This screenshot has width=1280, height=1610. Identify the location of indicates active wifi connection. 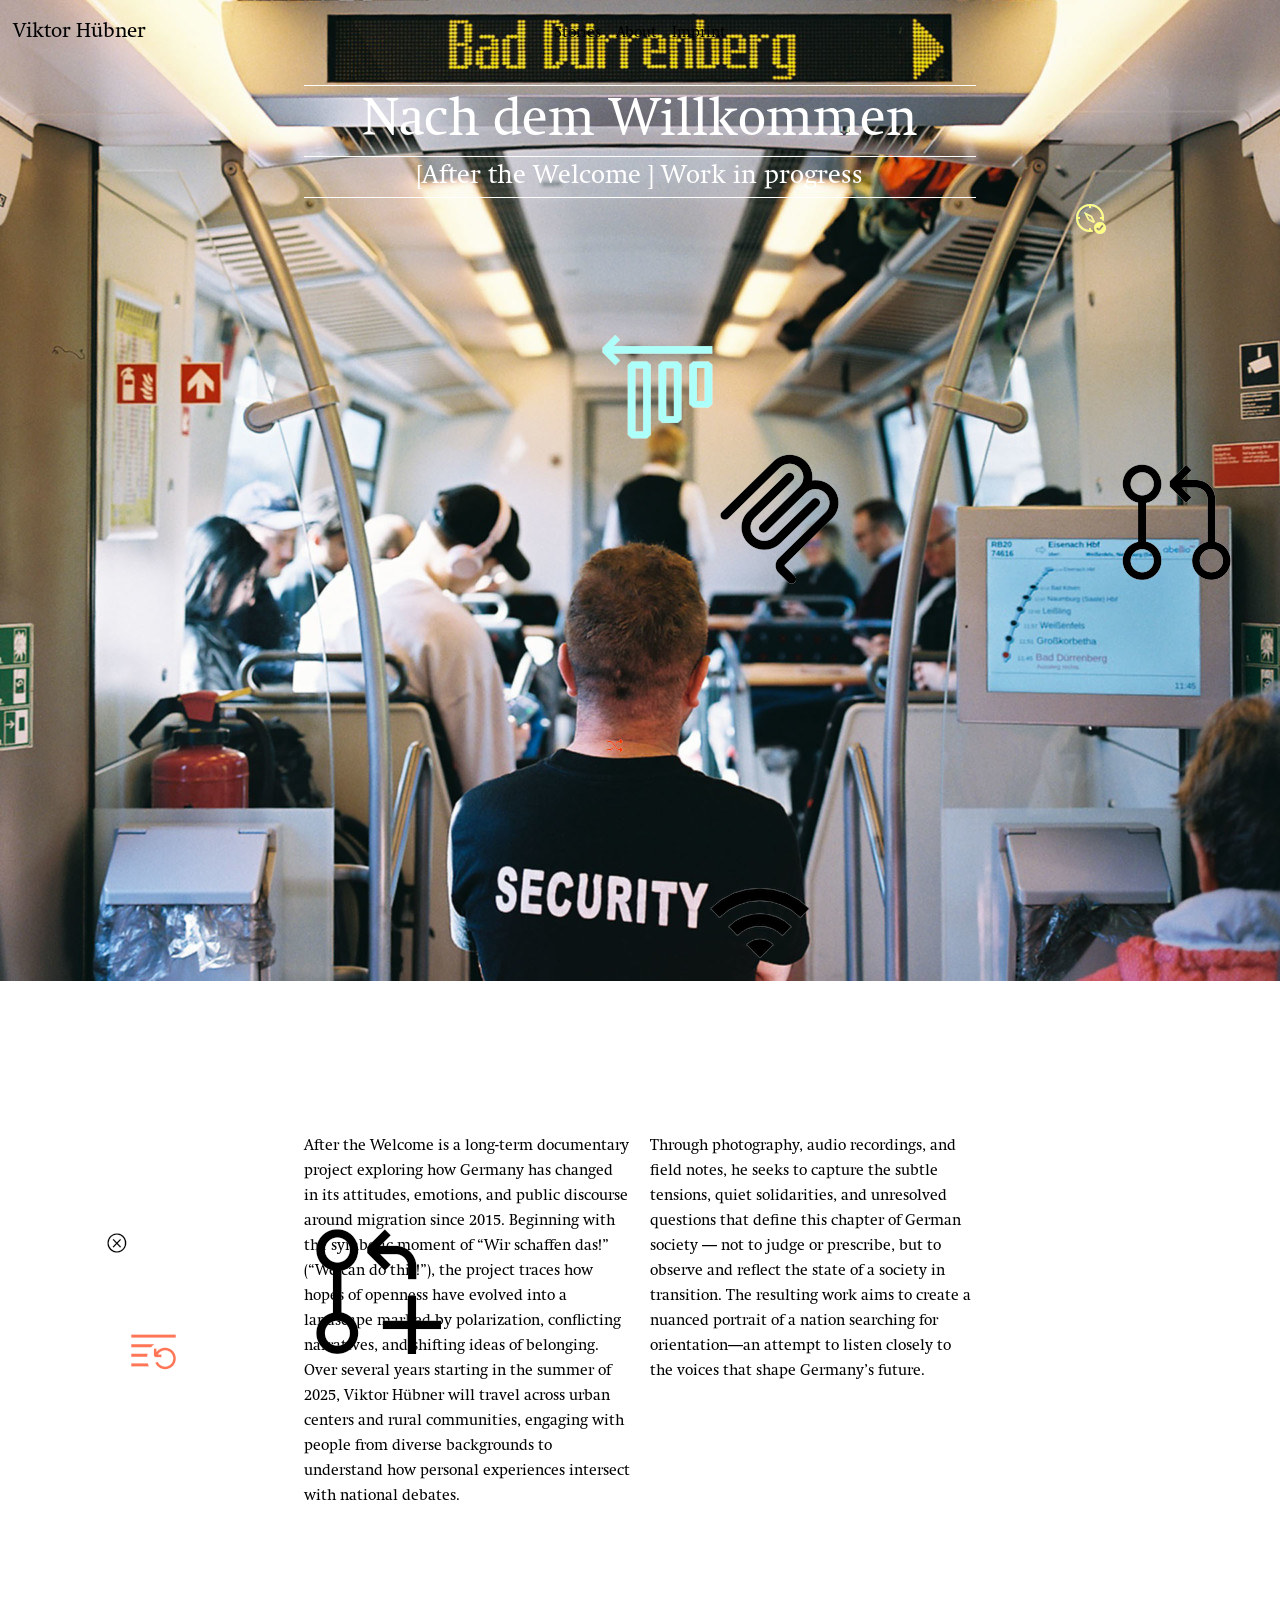
(760, 922).